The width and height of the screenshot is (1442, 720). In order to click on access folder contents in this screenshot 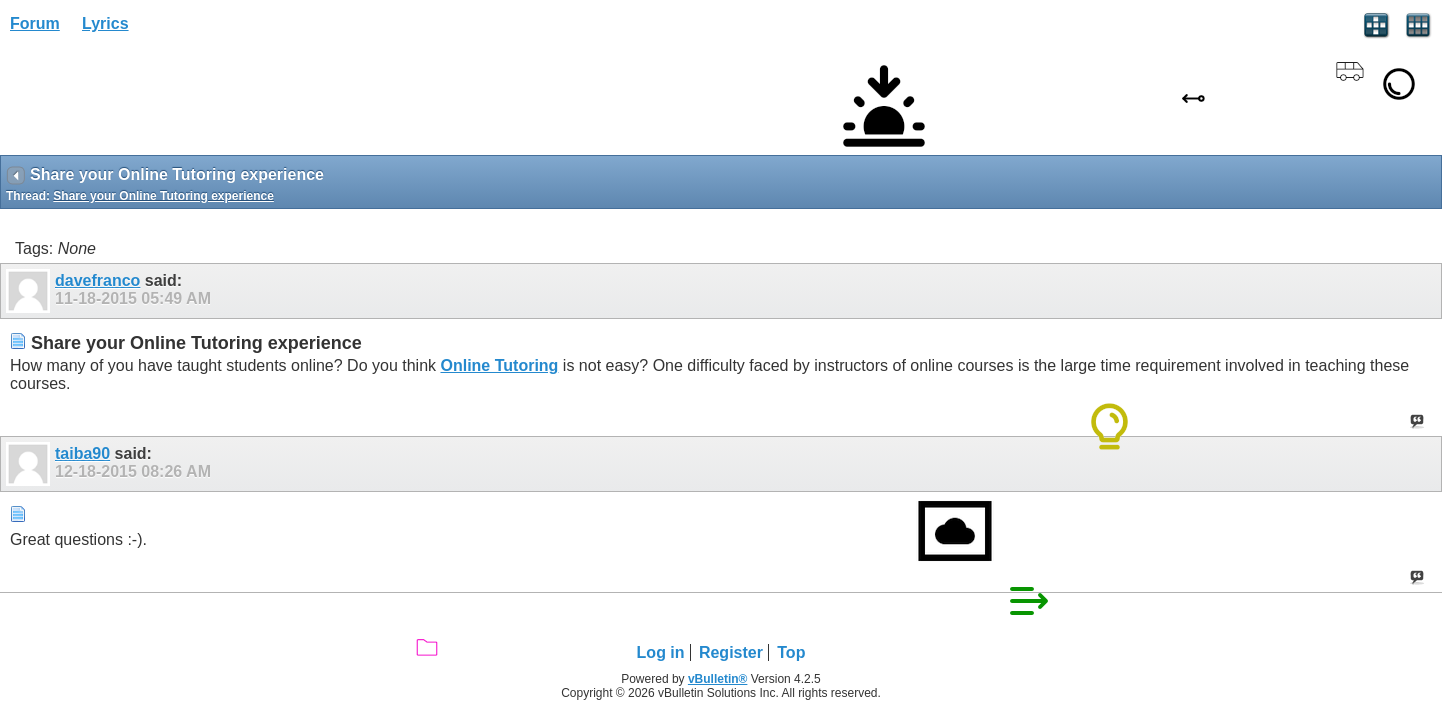, I will do `click(427, 647)`.